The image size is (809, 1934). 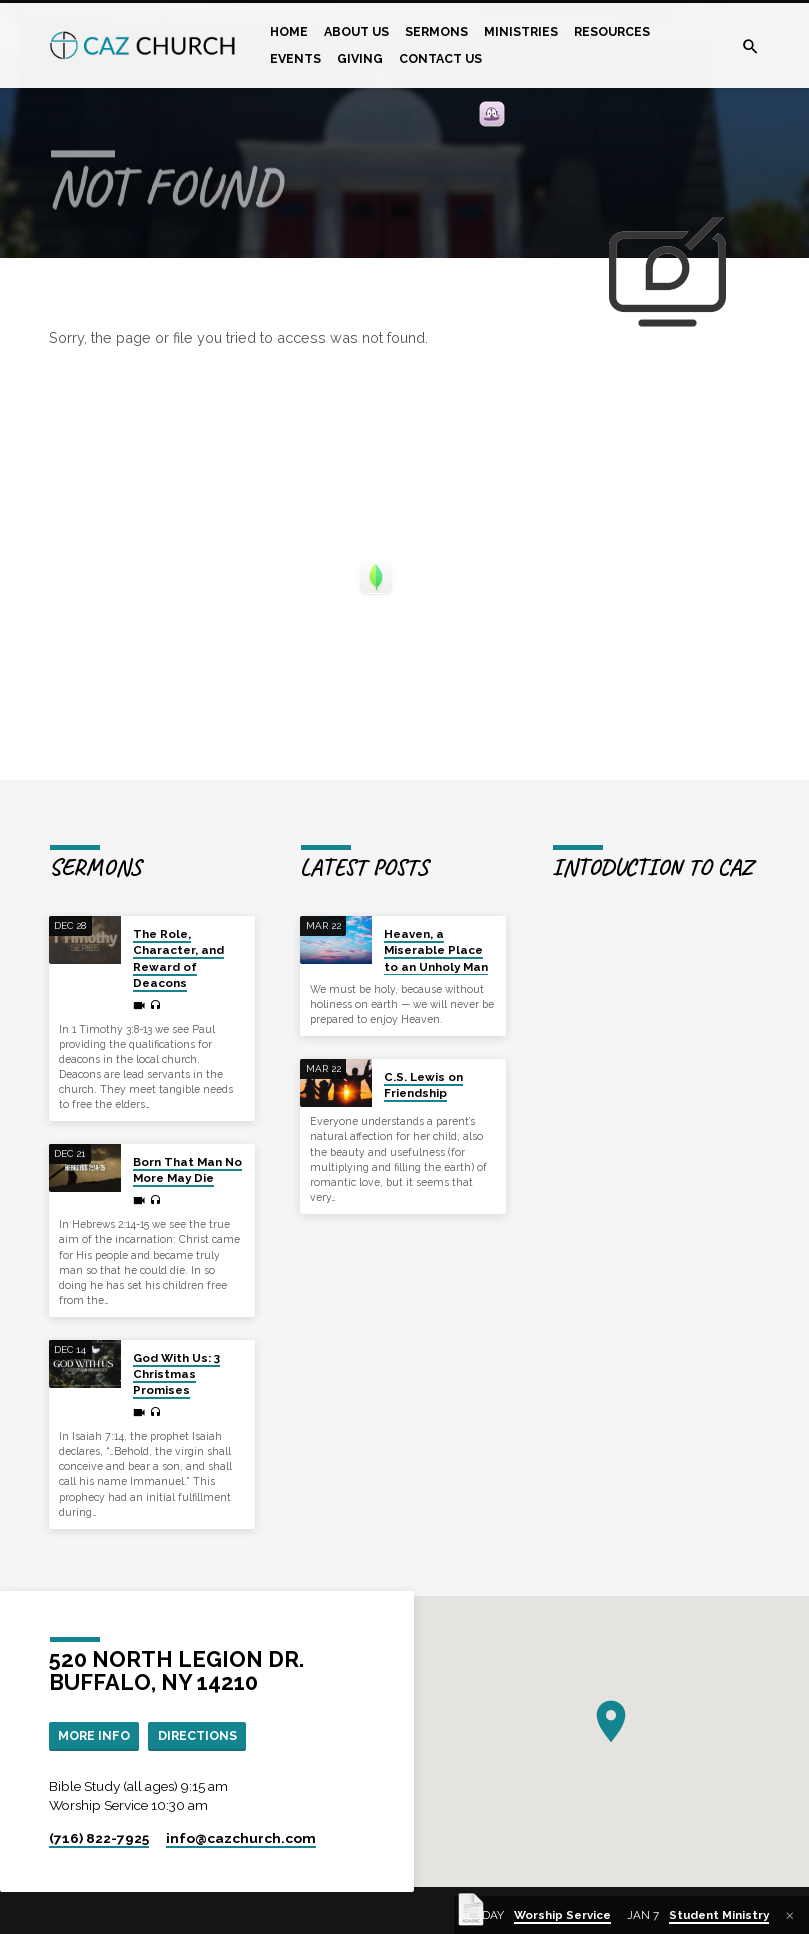 What do you see at coordinates (667, 275) in the screenshot?
I see `customize display and theme settings` at bounding box center [667, 275].